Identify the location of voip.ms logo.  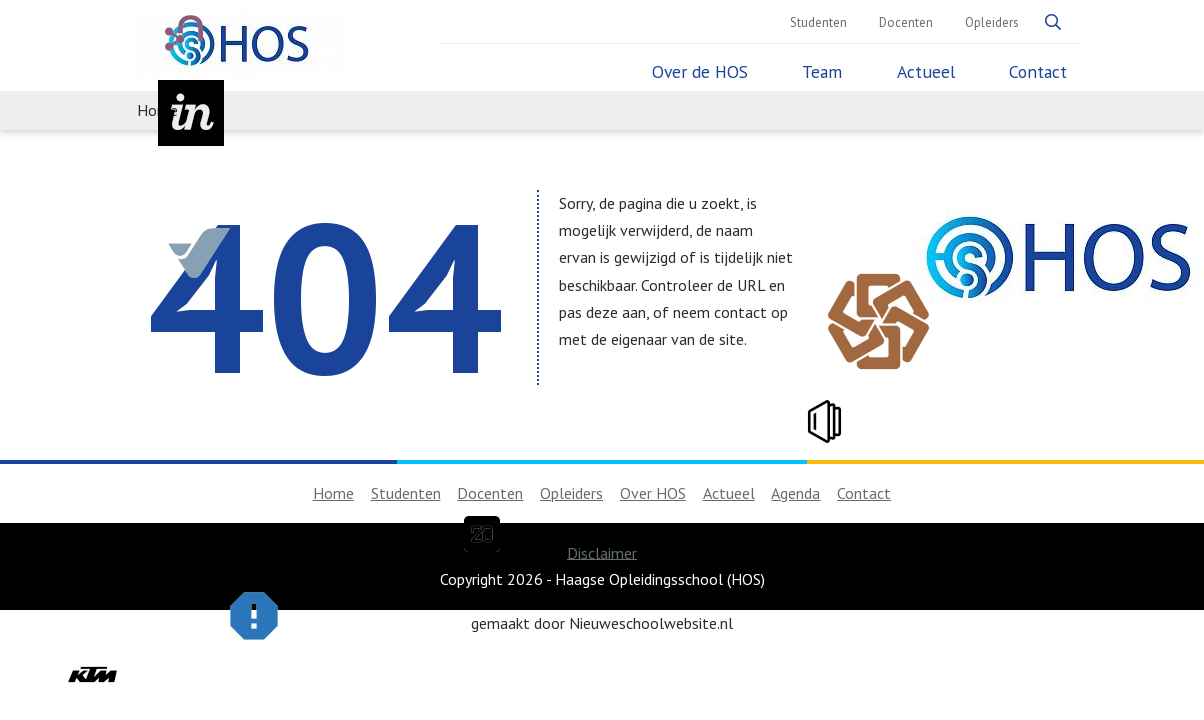
(199, 253).